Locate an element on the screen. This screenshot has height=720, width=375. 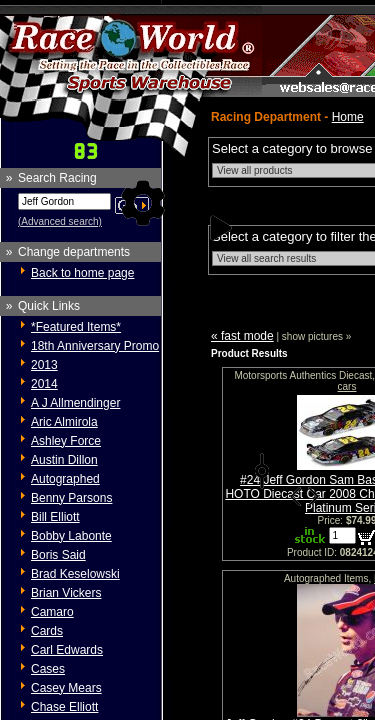
access settings or preferences is located at coordinates (143, 203).